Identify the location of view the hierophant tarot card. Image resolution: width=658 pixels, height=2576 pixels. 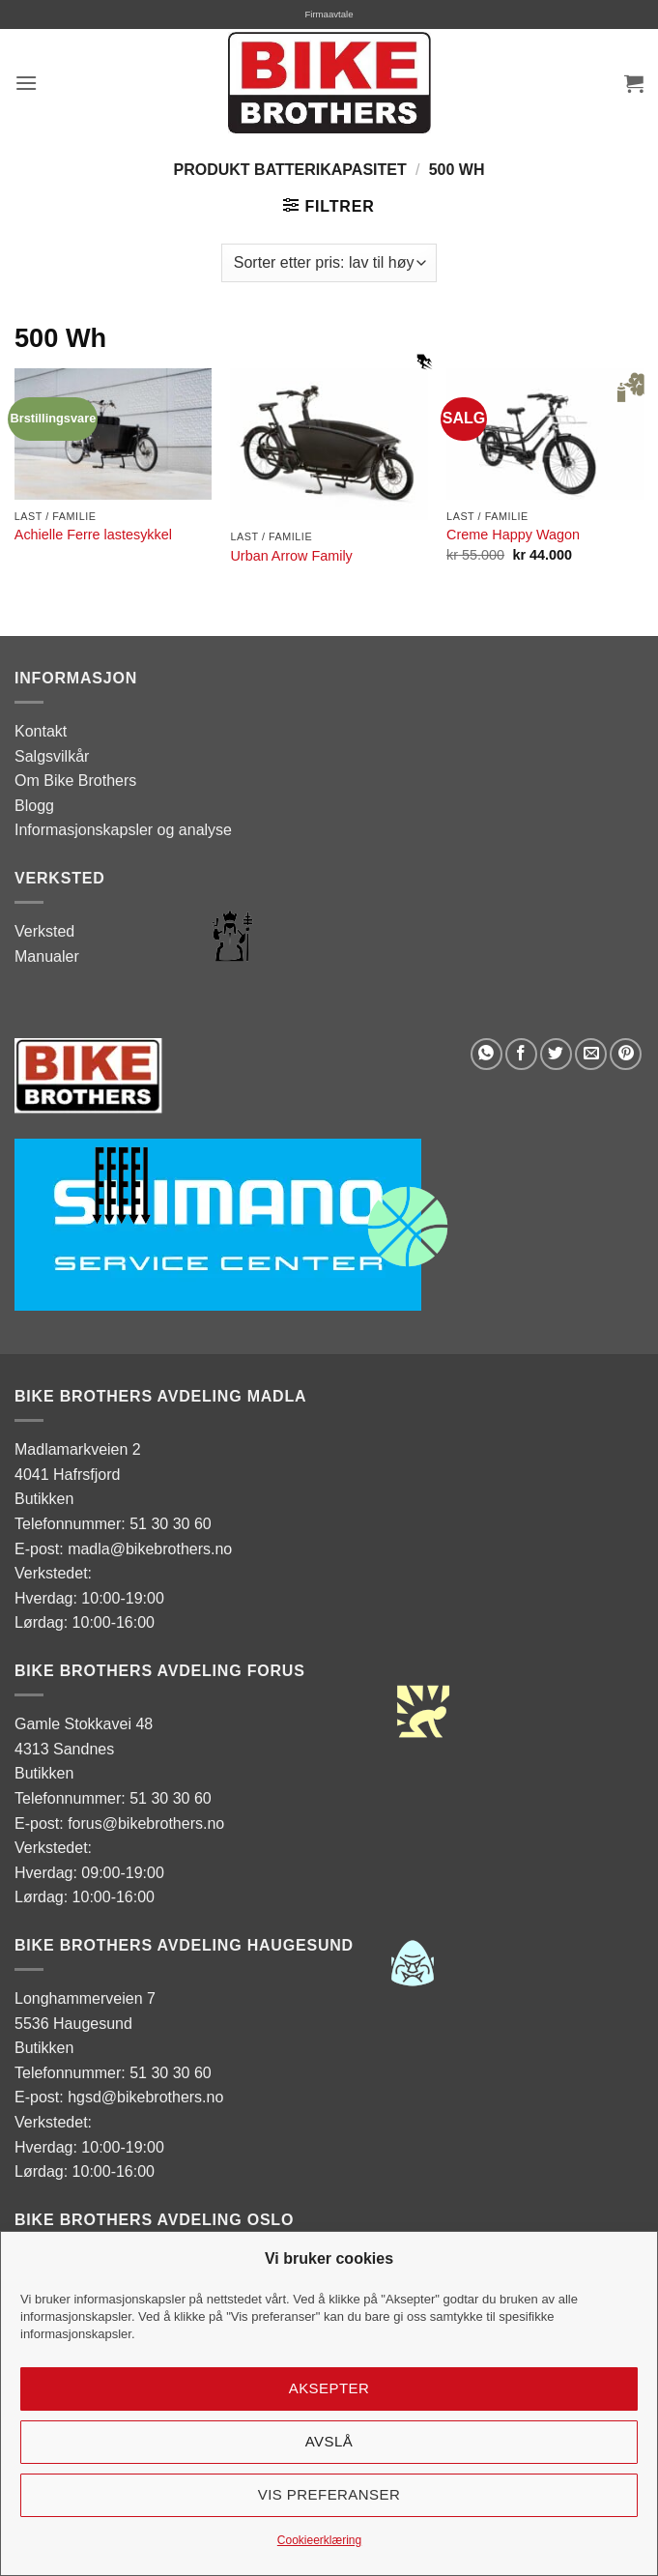
(232, 936).